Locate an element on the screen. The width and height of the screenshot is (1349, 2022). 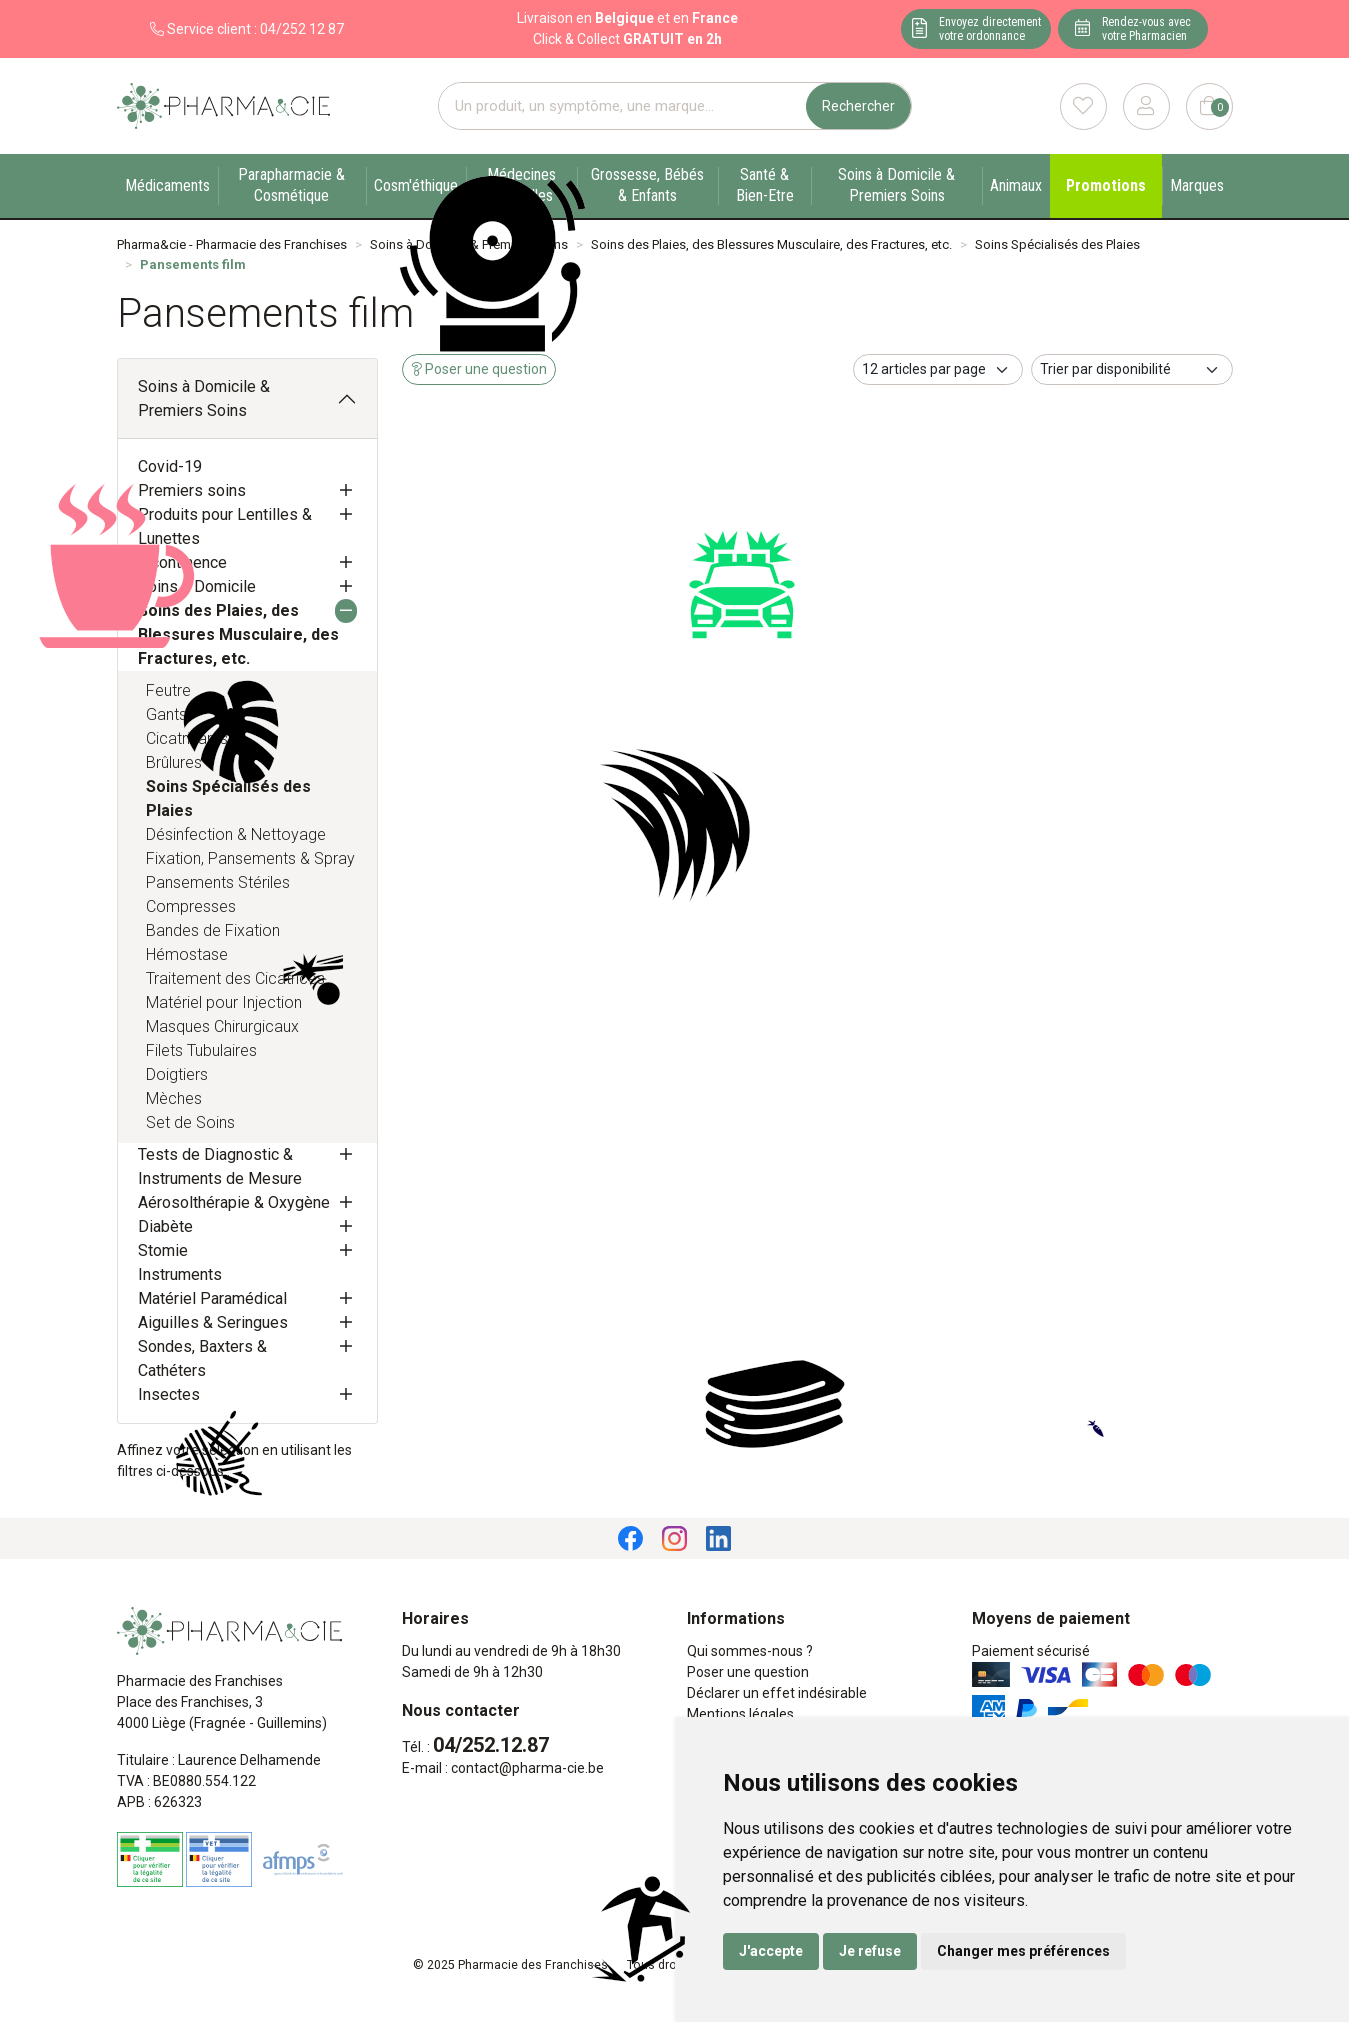
alarm or alert is currently active is located at coordinates (492, 259).